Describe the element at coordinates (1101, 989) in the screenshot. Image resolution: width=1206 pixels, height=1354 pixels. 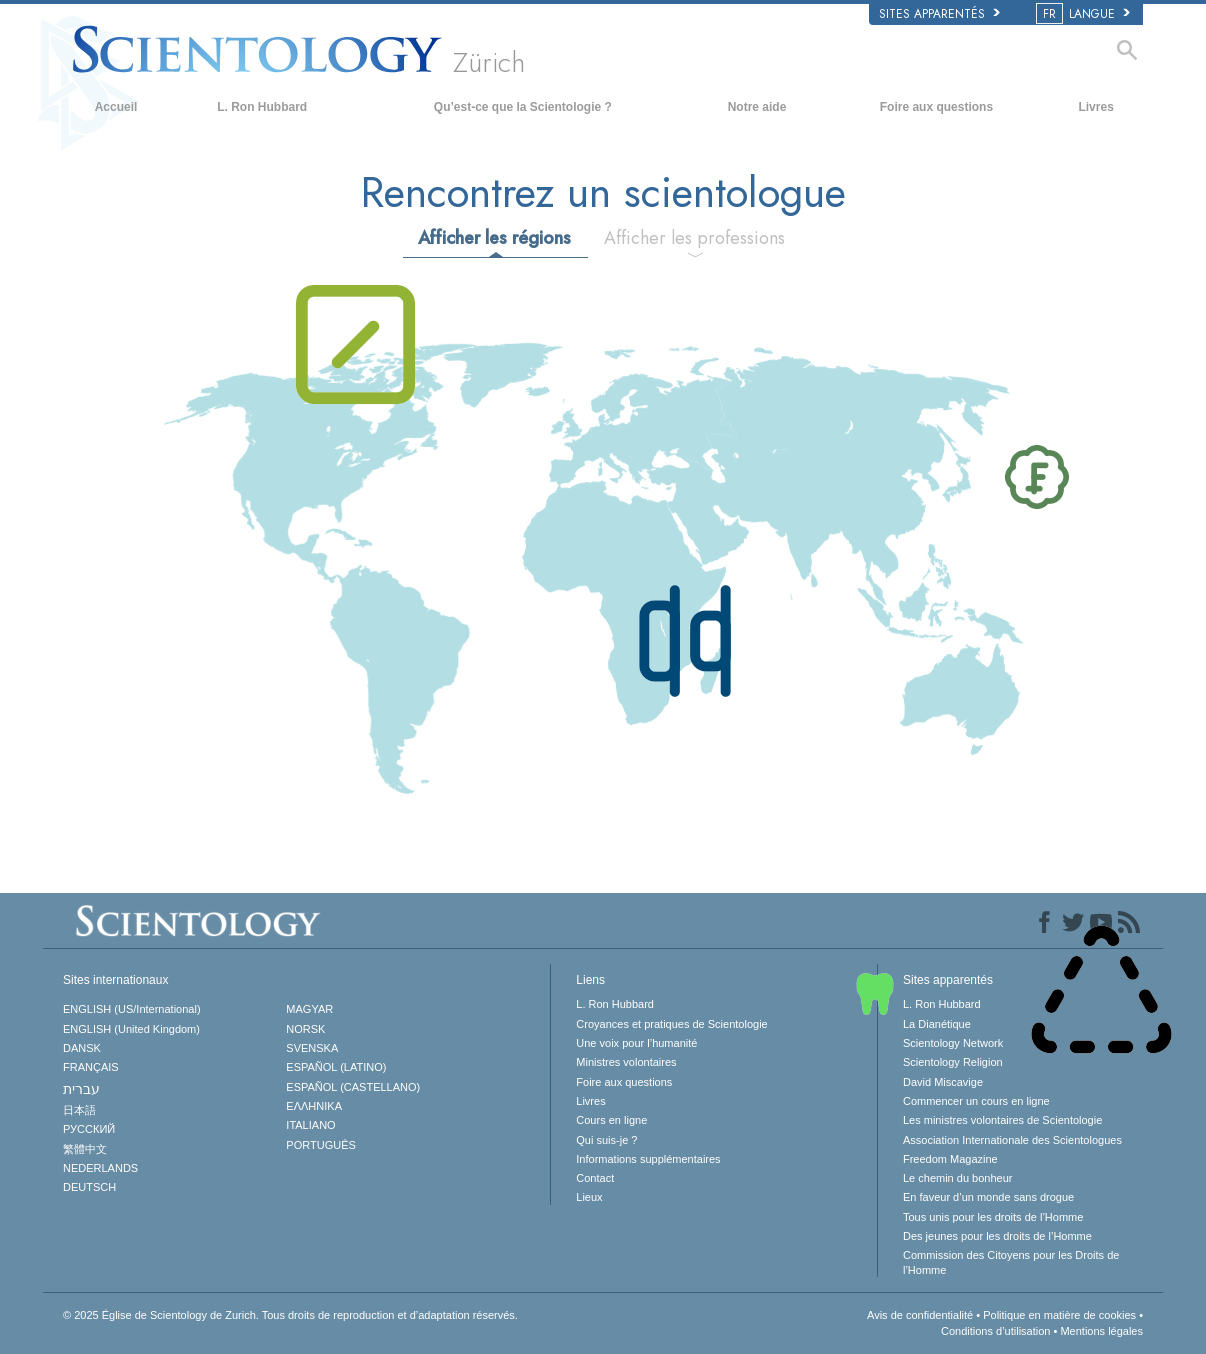
I see `indicates an incomplete or in-progress shape` at that location.